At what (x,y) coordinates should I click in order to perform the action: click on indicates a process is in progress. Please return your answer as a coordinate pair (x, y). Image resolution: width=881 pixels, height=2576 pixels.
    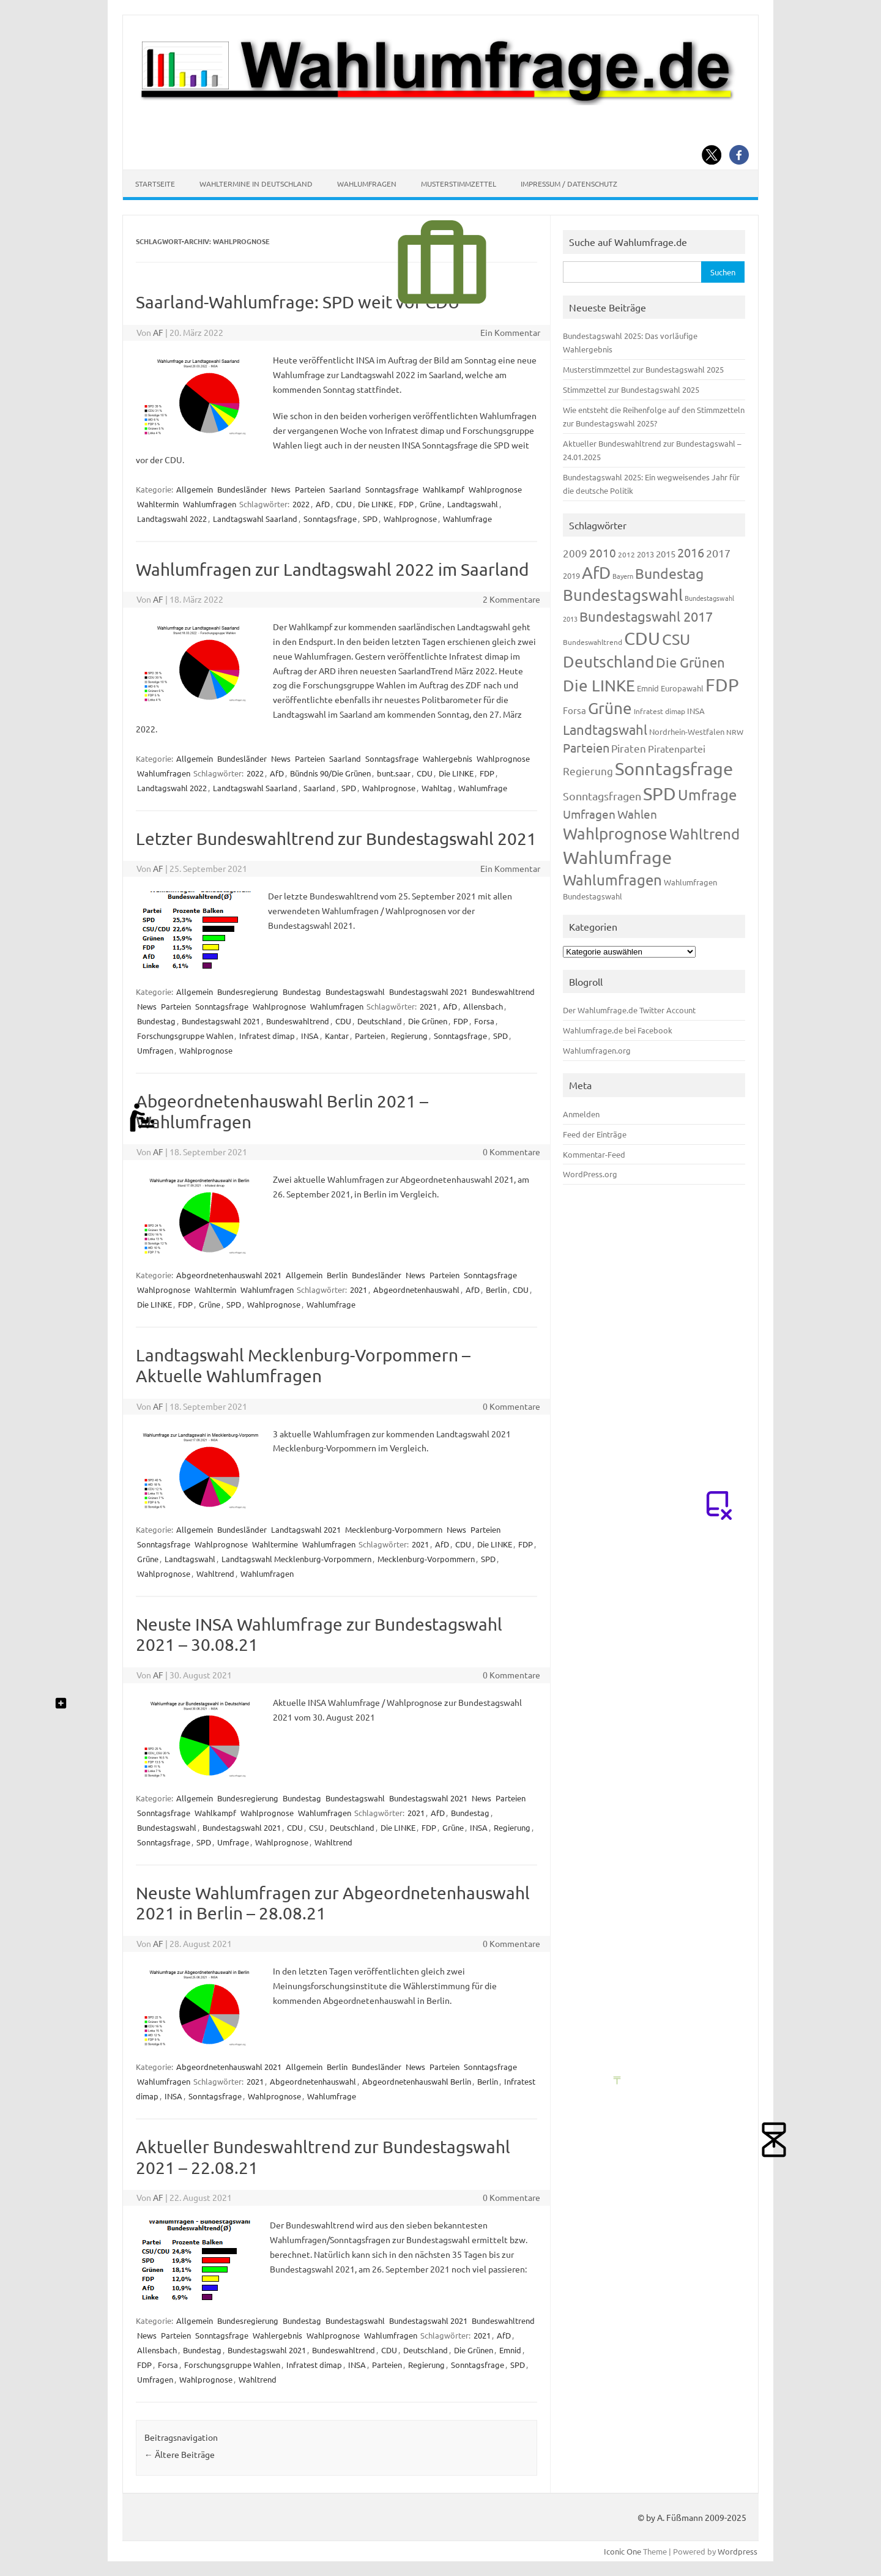
    Looking at the image, I should click on (774, 2140).